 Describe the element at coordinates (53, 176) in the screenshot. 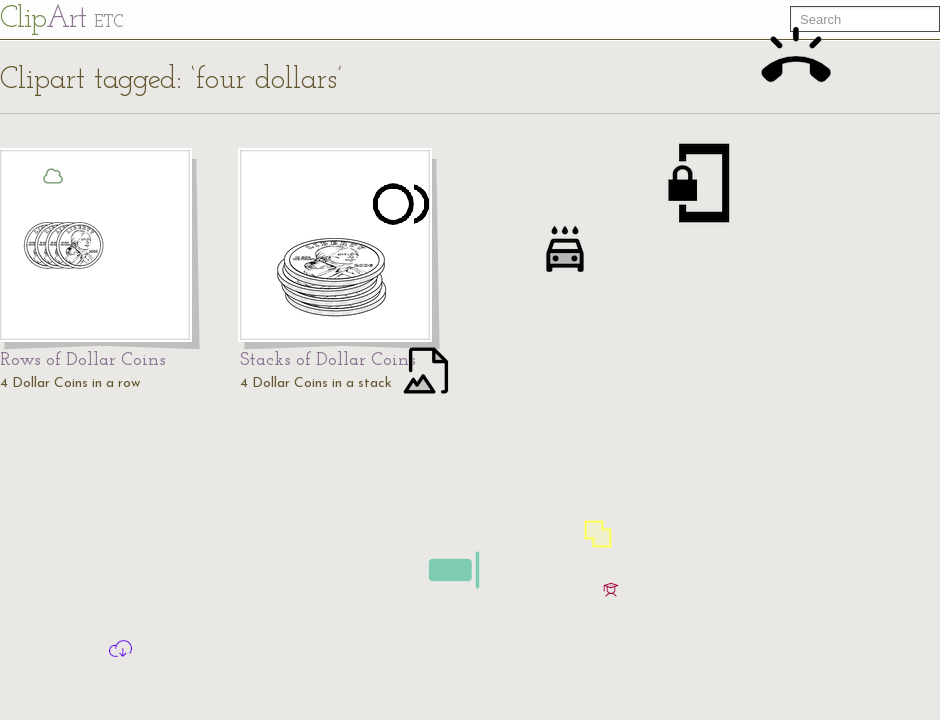

I see `access cloud storage` at that location.